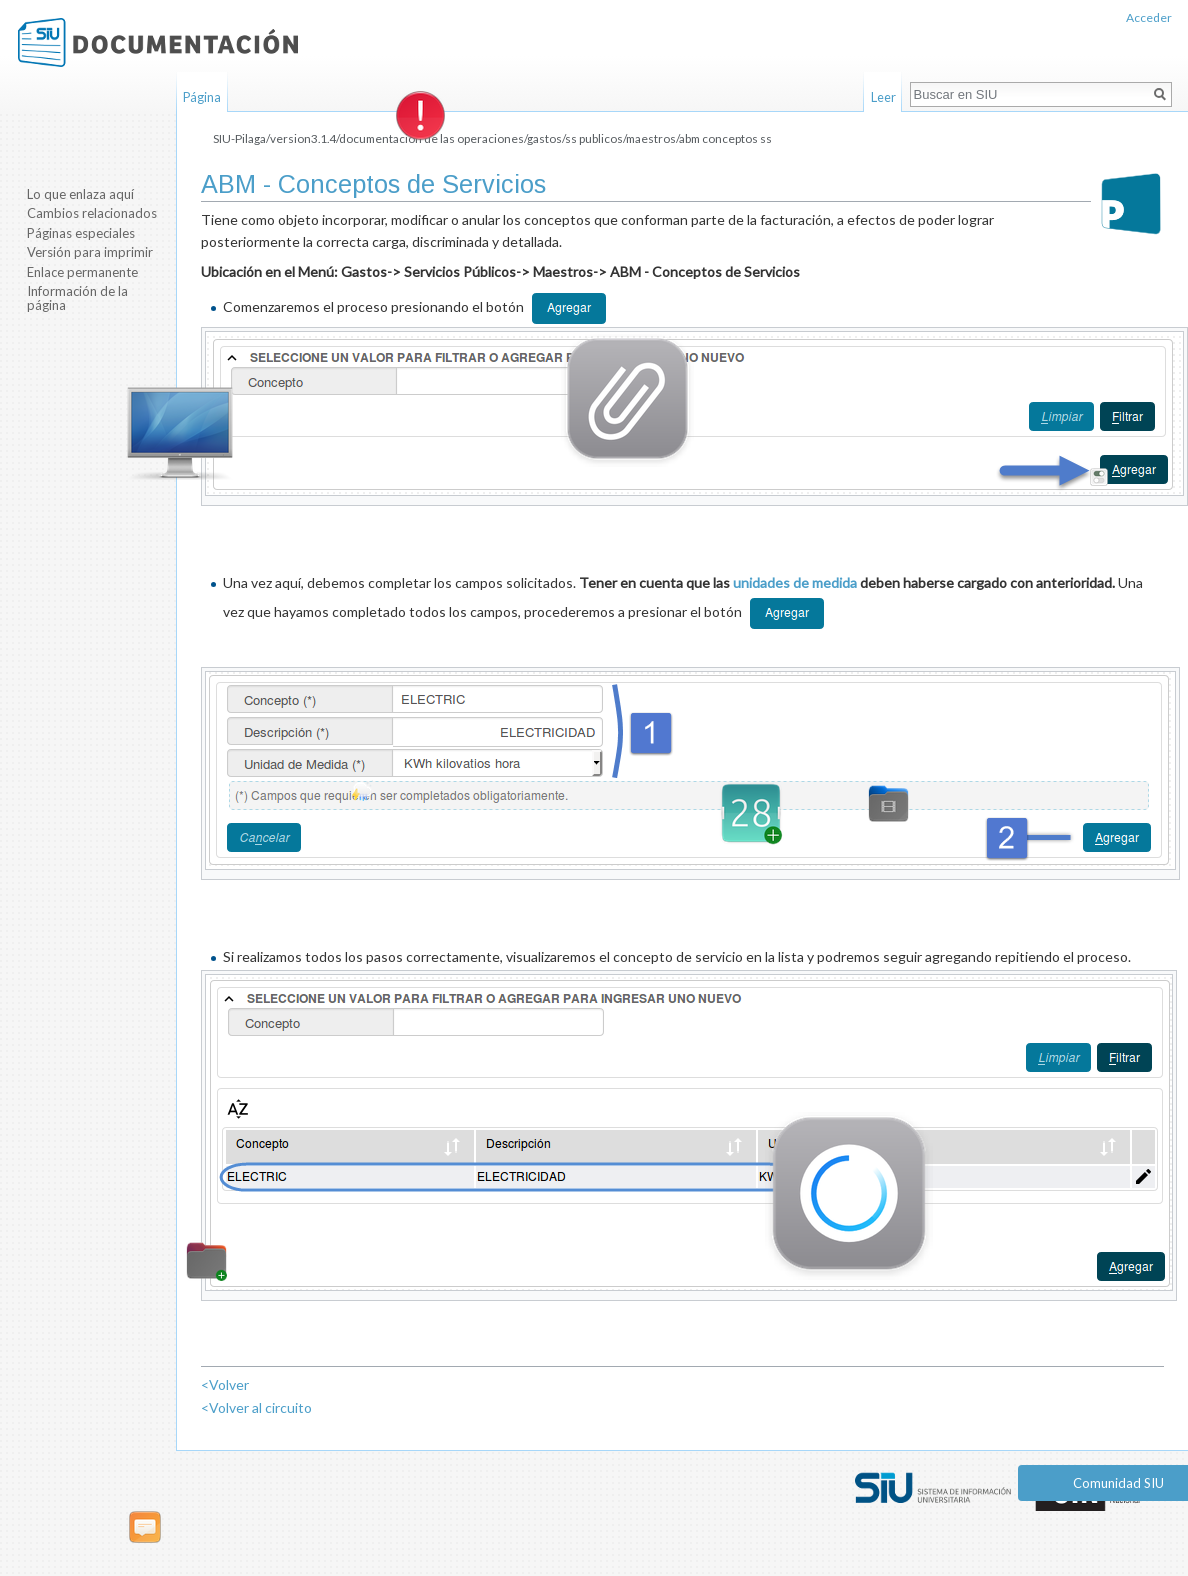 The image size is (1188, 1576). What do you see at coordinates (1099, 477) in the screenshot?
I see `open system tweaks or customization settings` at bounding box center [1099, 477].